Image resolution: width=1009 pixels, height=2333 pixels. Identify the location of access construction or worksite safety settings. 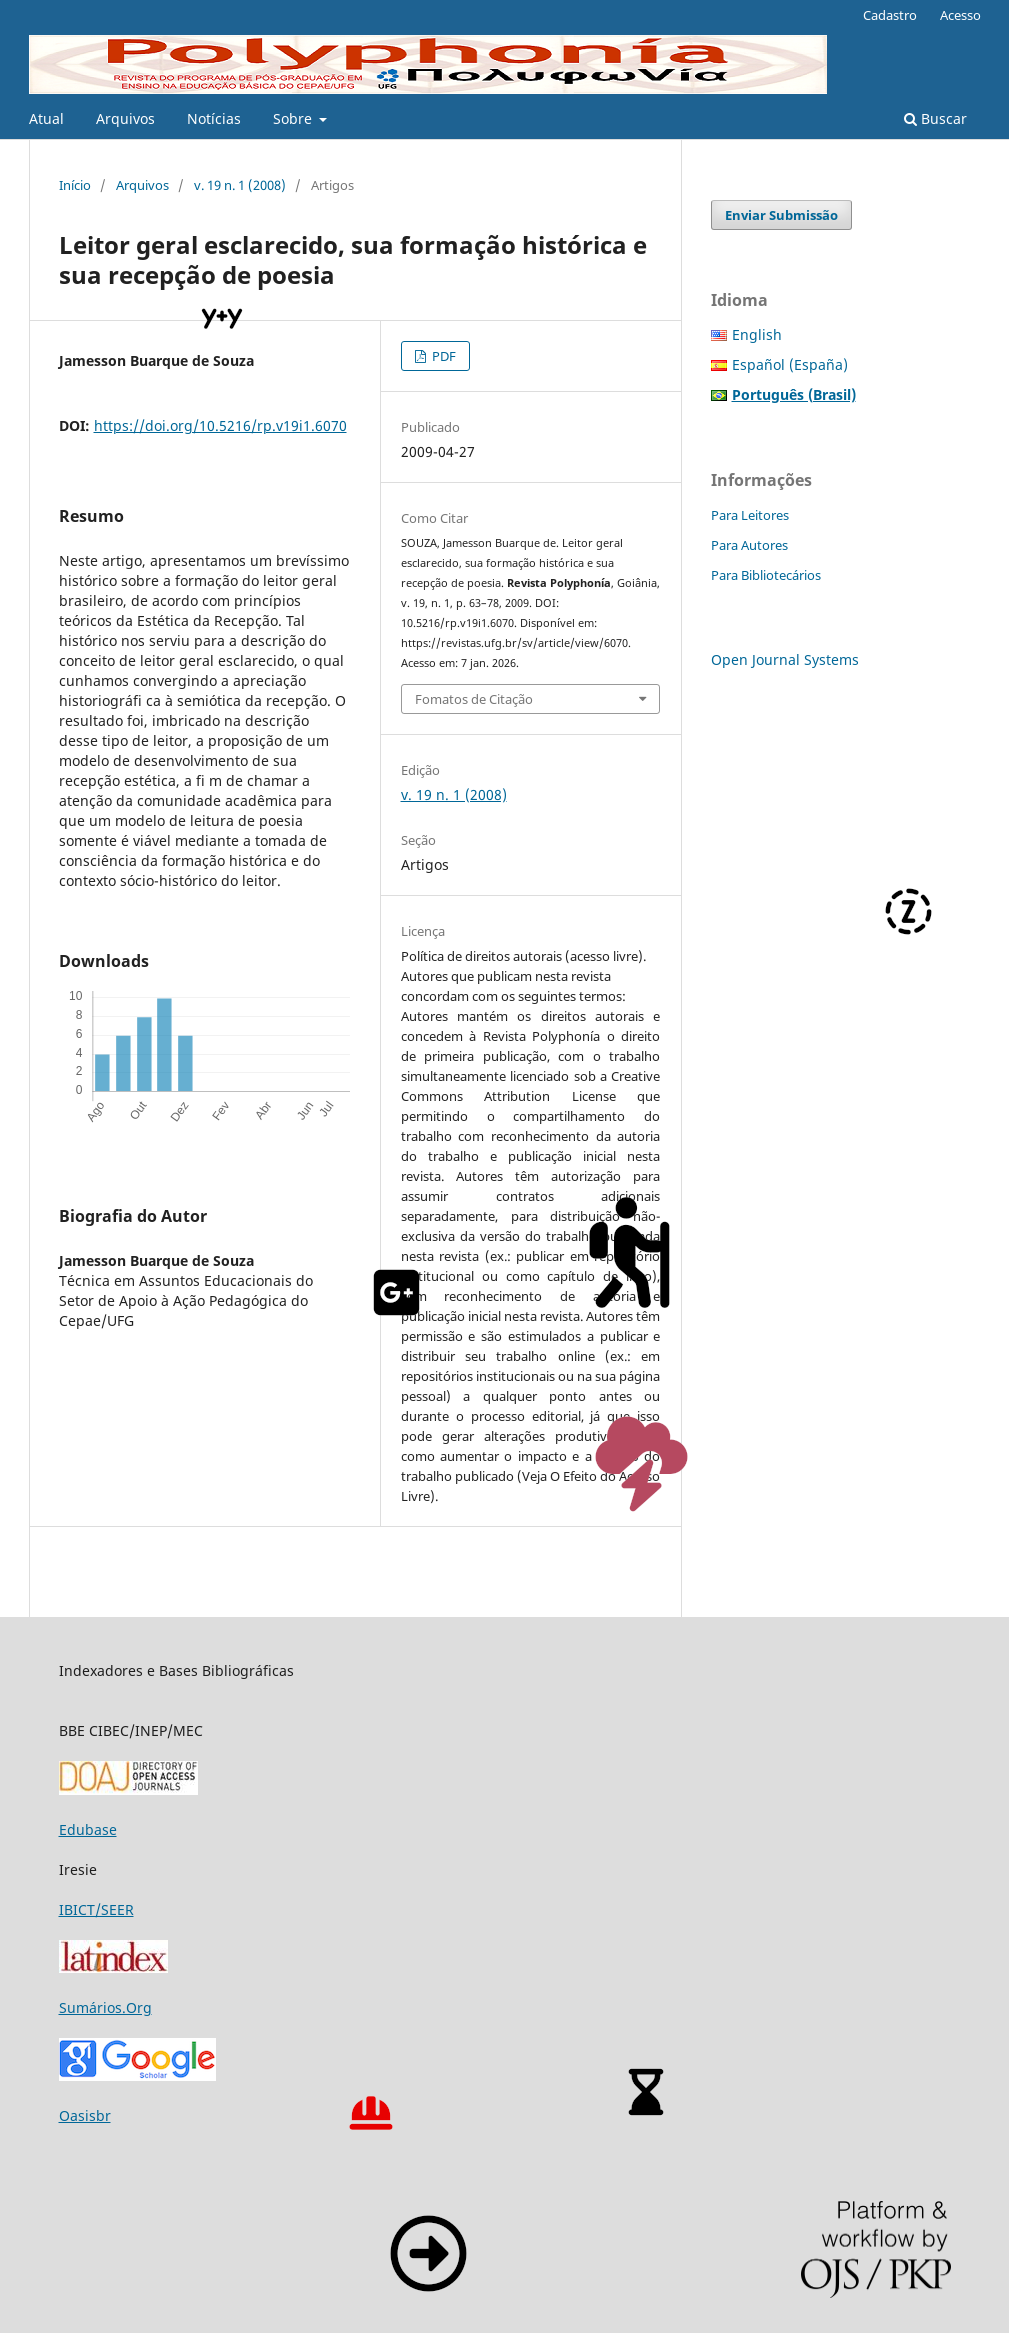
(371, 2113).